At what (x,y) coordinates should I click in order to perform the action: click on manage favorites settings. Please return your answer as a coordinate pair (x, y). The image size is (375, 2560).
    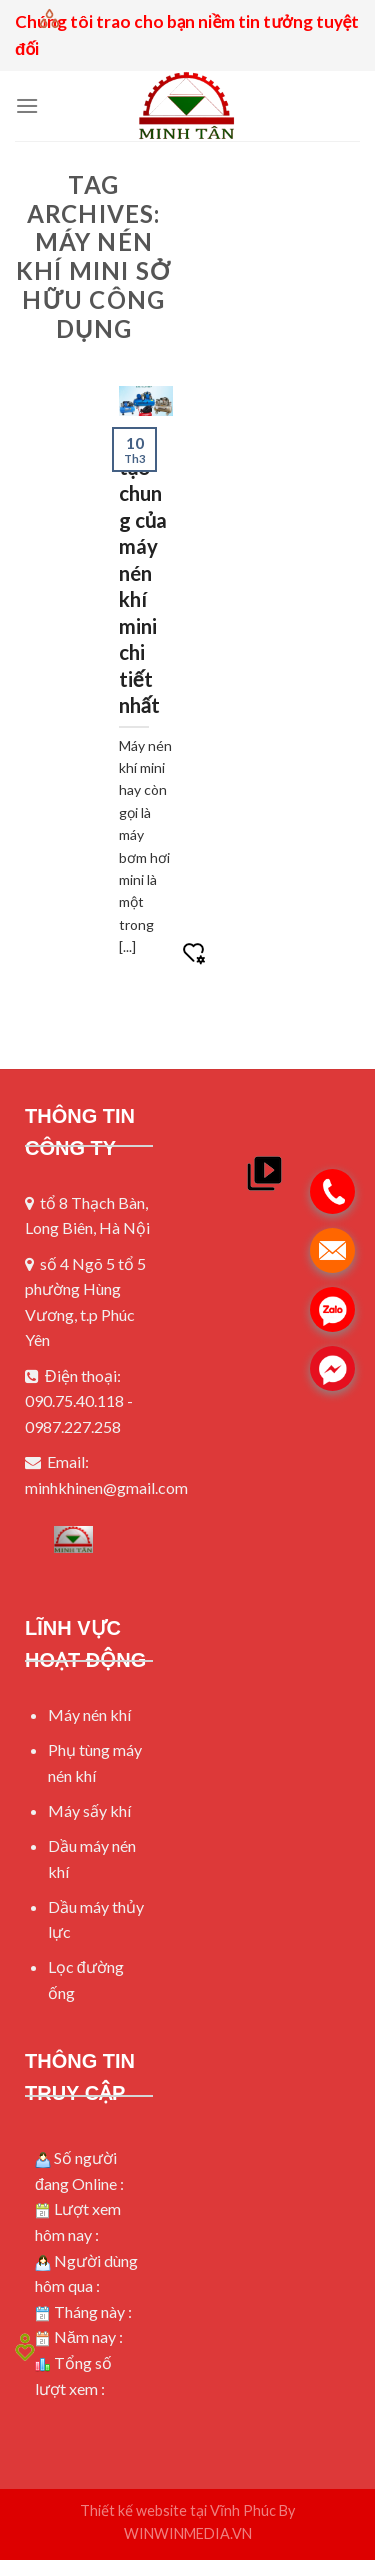
    Looking at the image, I should click on (193, 952).